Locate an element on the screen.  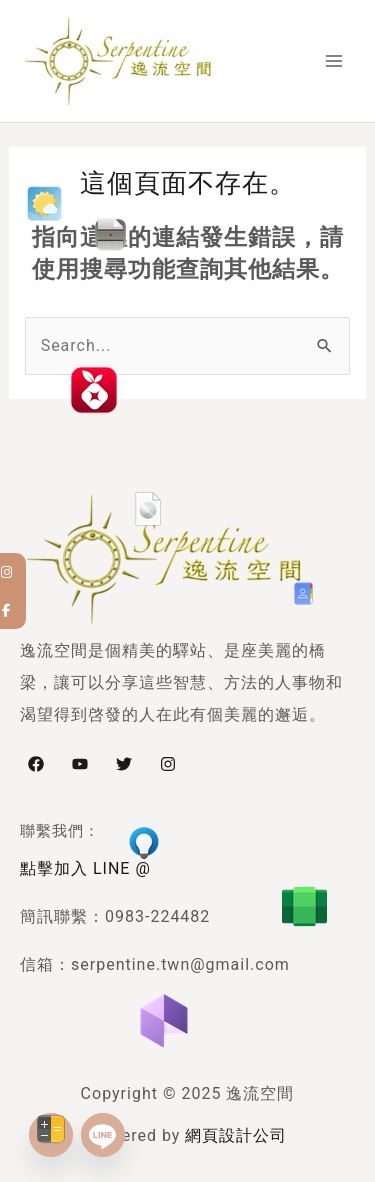
open the tips app for helpful hints and tutorials is located at coordinates (144, 843).